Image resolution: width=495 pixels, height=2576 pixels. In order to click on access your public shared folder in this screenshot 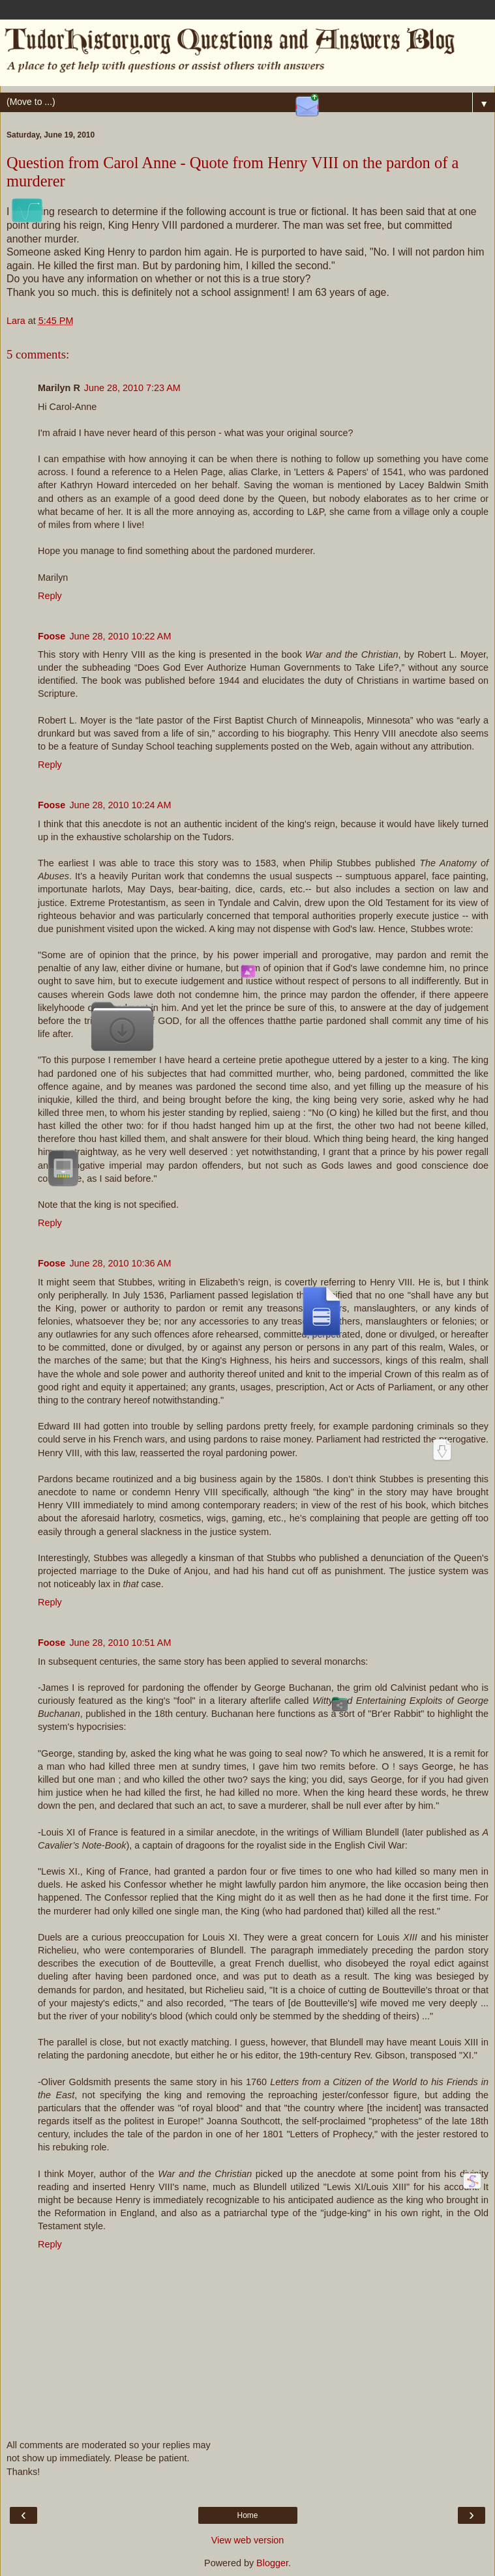, I will do `click(340, 1704)`.